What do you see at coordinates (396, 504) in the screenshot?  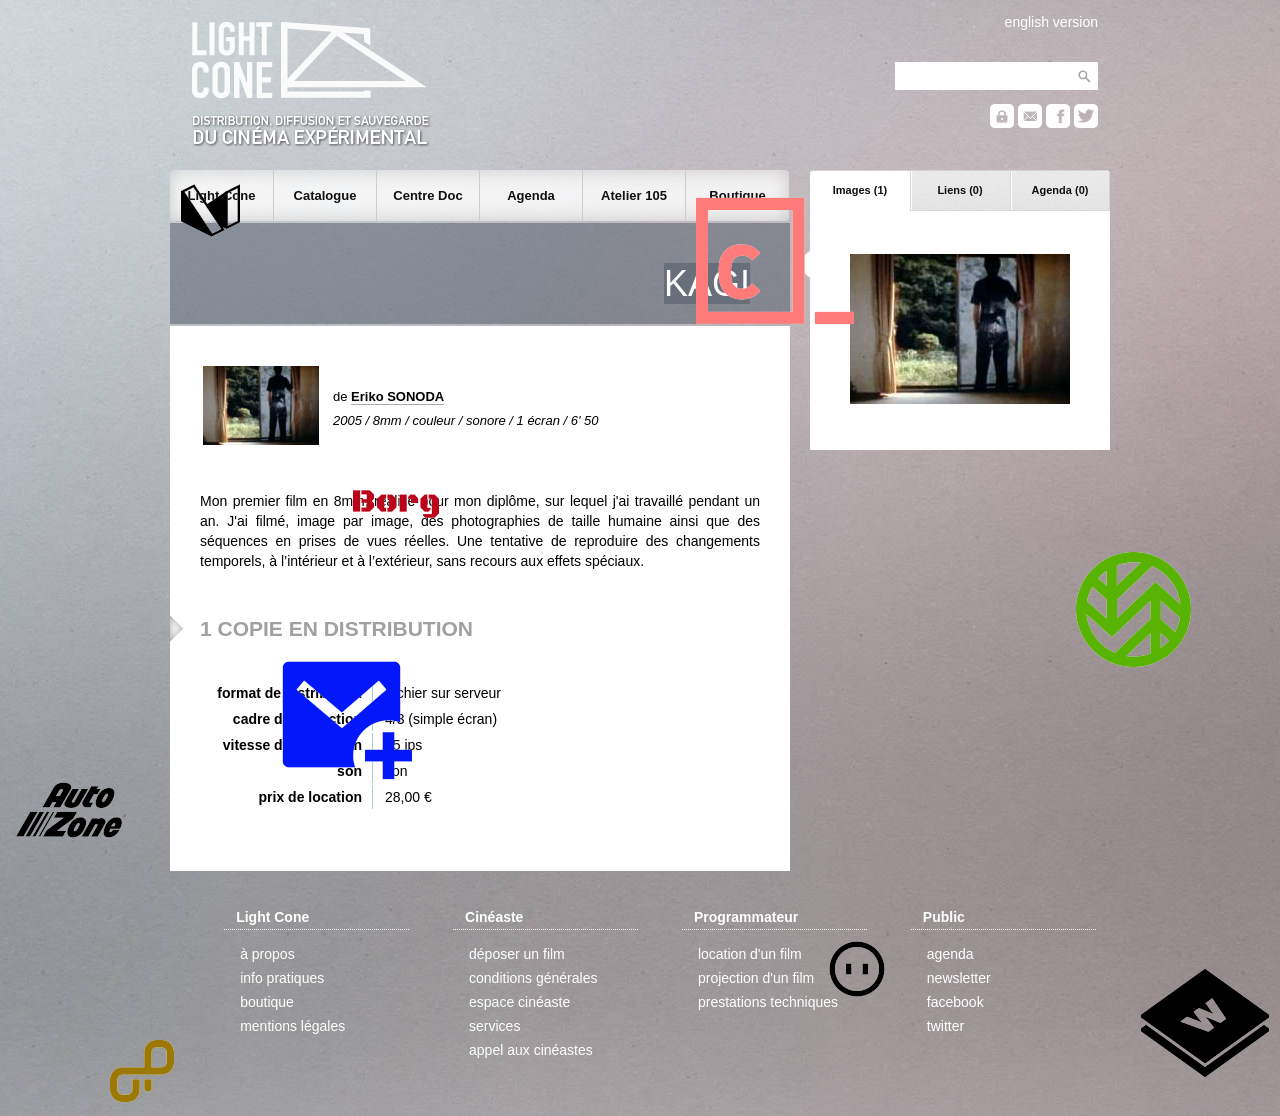 I see `open borgbackup application` at bounding box center [396, 504].